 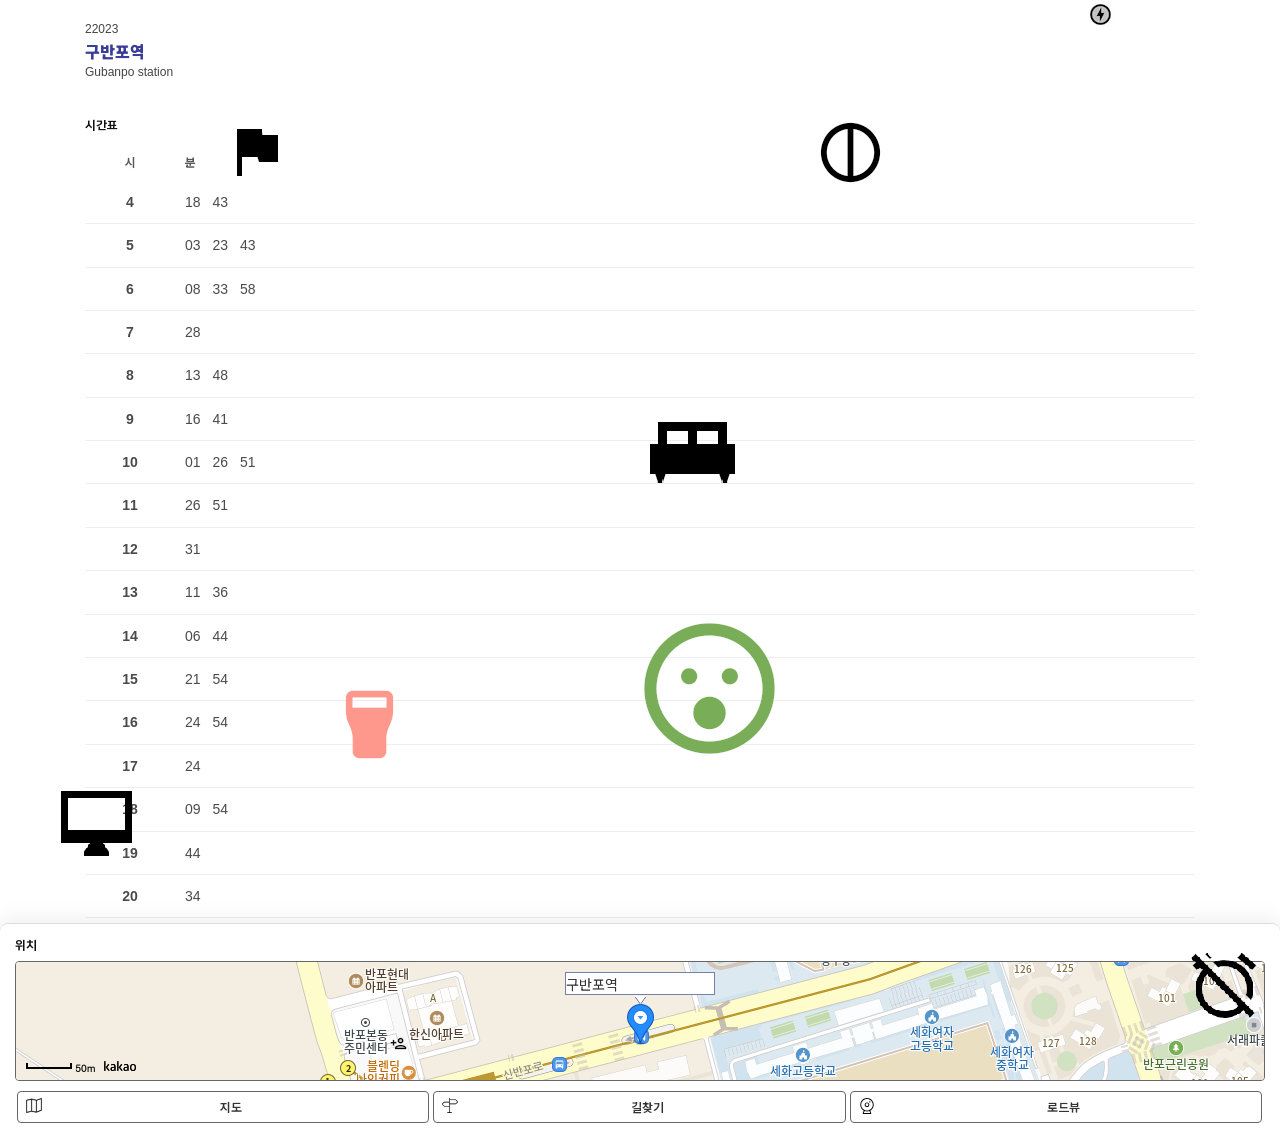 I want to click on view nearby bars or pubs, so click(x=369, y=724).